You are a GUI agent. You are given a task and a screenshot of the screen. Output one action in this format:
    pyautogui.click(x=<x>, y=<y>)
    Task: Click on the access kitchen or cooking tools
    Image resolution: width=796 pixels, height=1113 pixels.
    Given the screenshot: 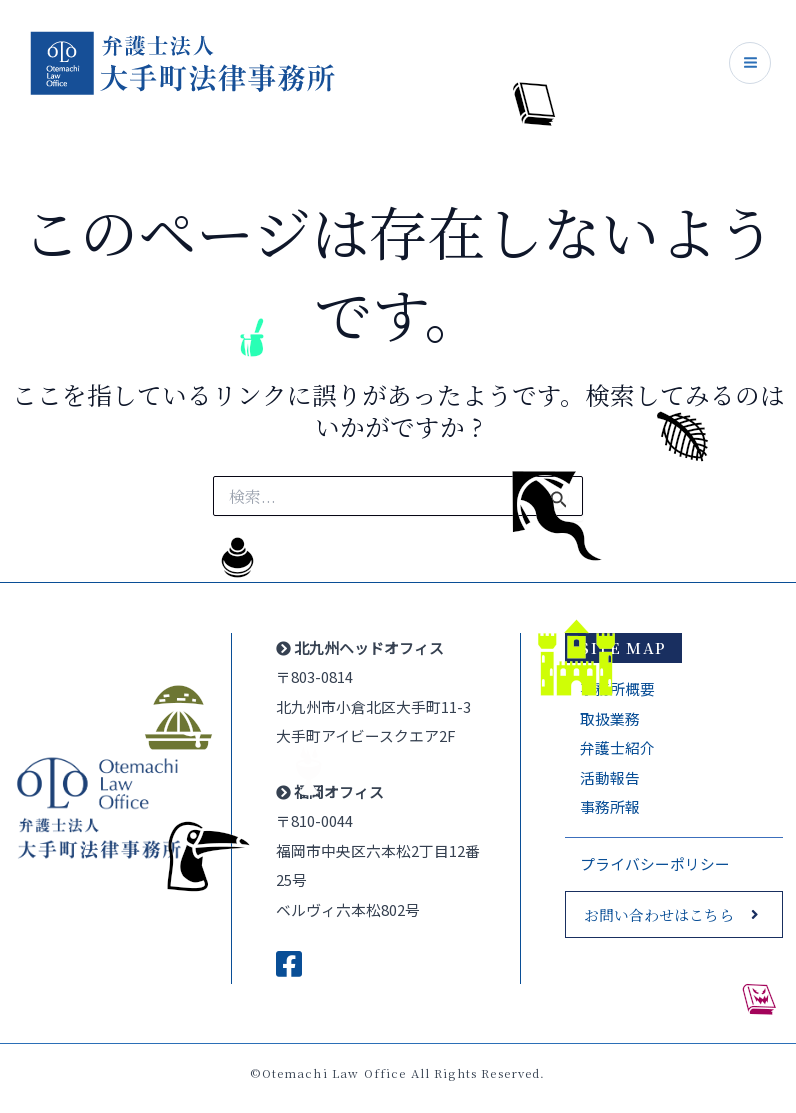 What is the action you would take?
    pyautogui.click(x=178, y=717)
    